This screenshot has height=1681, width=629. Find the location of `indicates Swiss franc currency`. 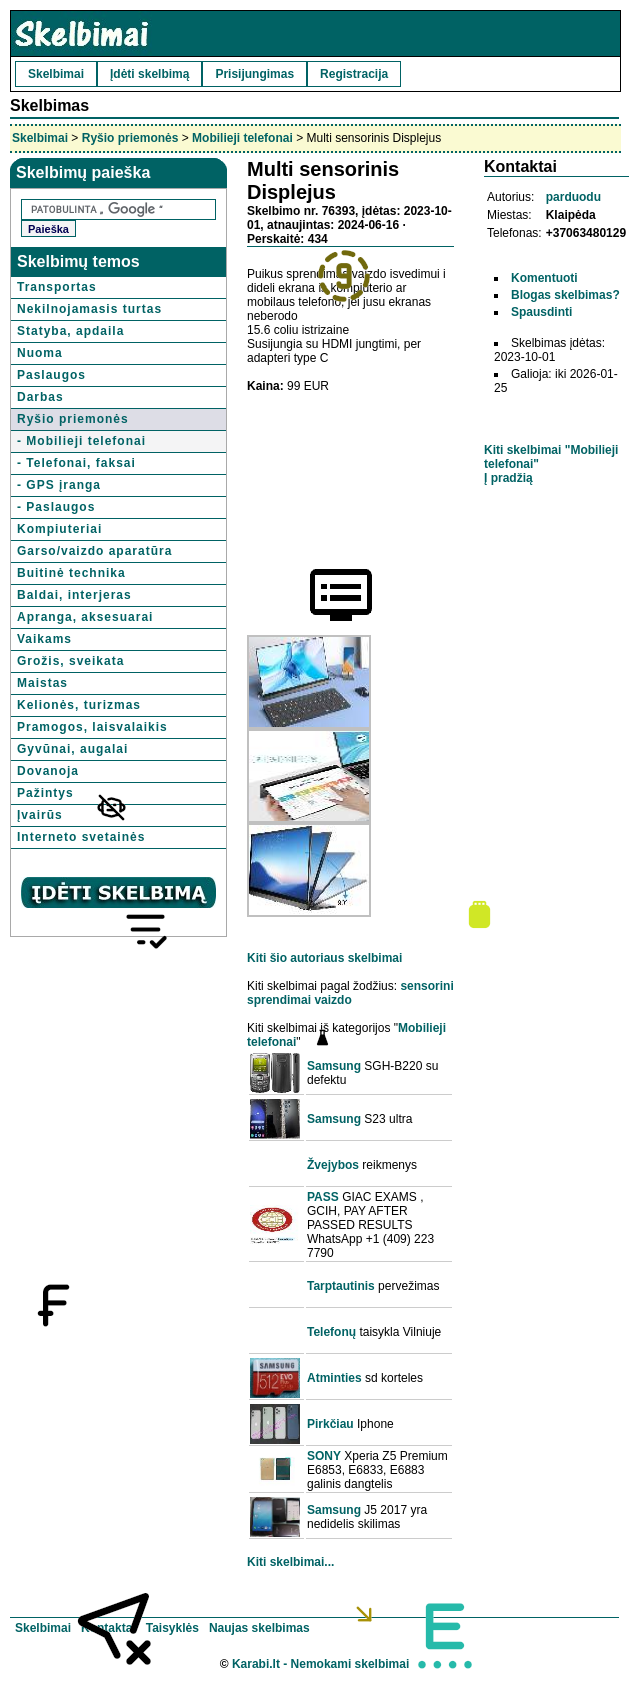

indicates Swiss franc currency is located at coordinates (53, 1305).